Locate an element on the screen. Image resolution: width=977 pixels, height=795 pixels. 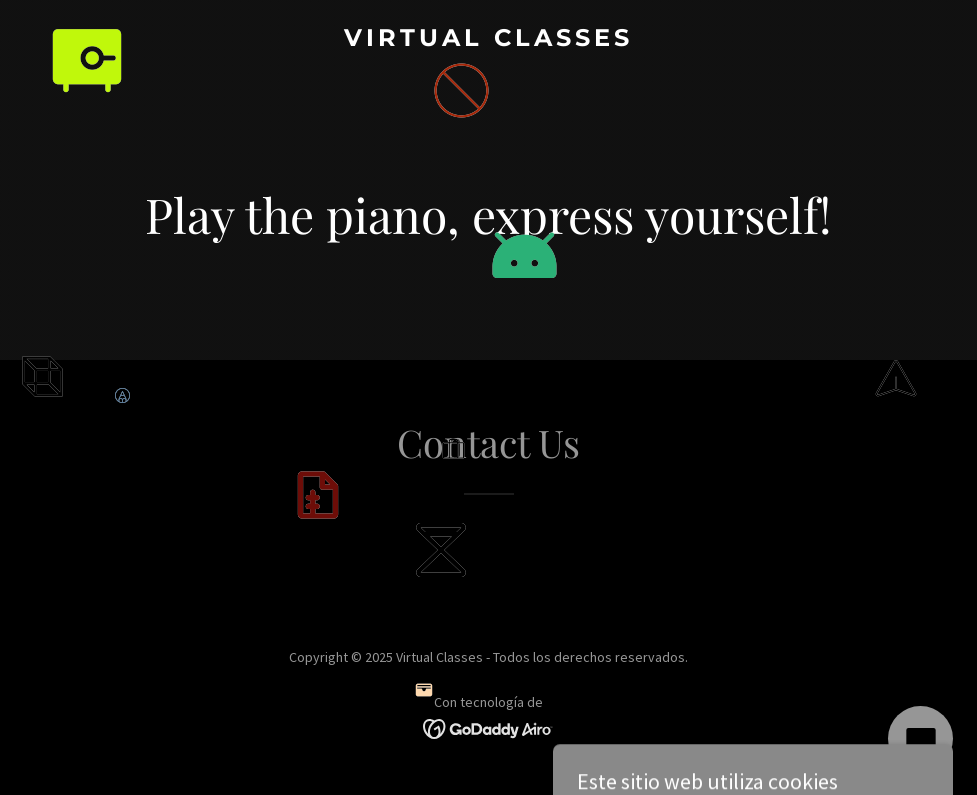
access travel or trip details is located at coordinates (453, 449).